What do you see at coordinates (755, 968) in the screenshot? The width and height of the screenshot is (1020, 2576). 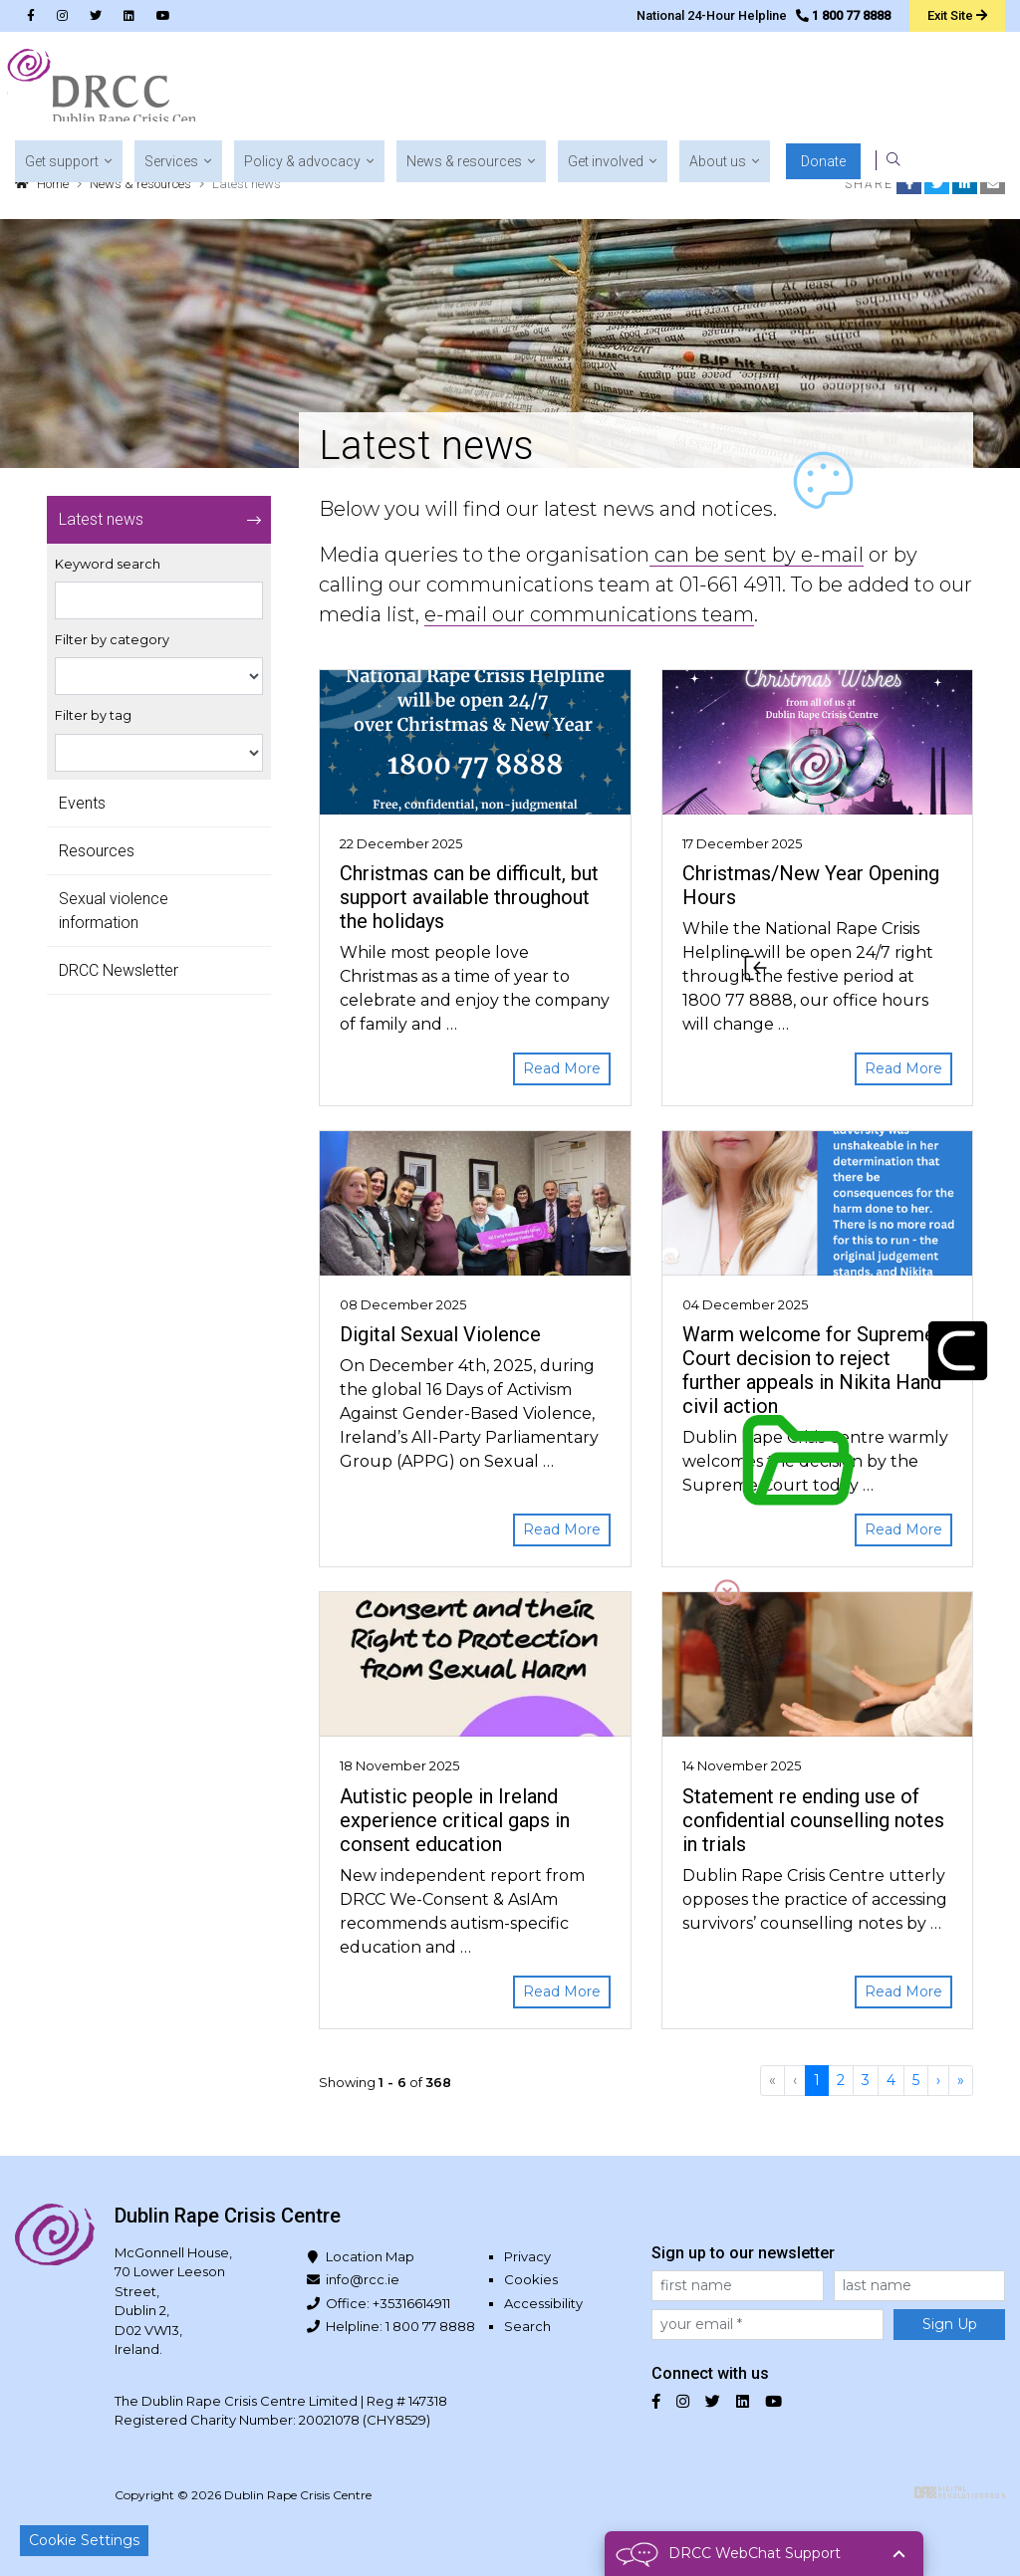 I see `sign in to your account` at bounding box center [755, 968].